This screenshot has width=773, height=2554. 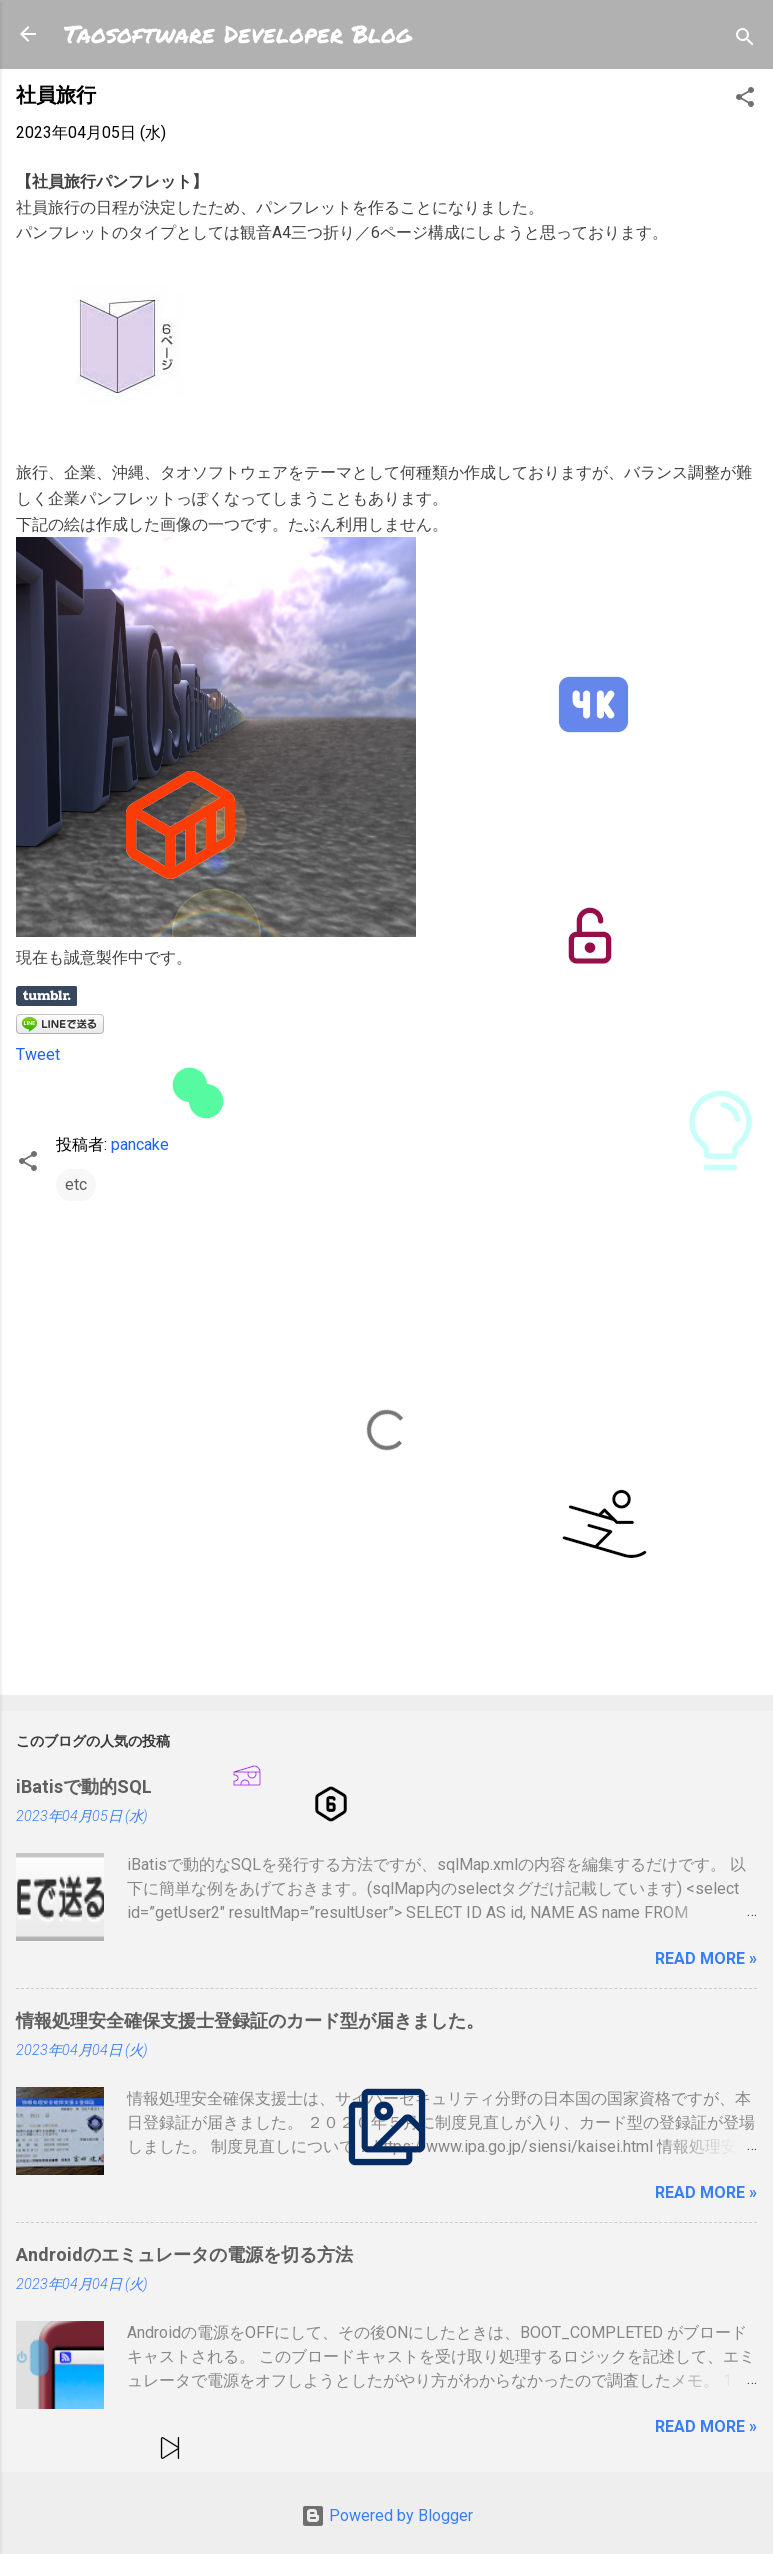 What do you see at coordinates (180, 825) in the screenshot?
I see `view container or package details` at bounding box center [180, 825].